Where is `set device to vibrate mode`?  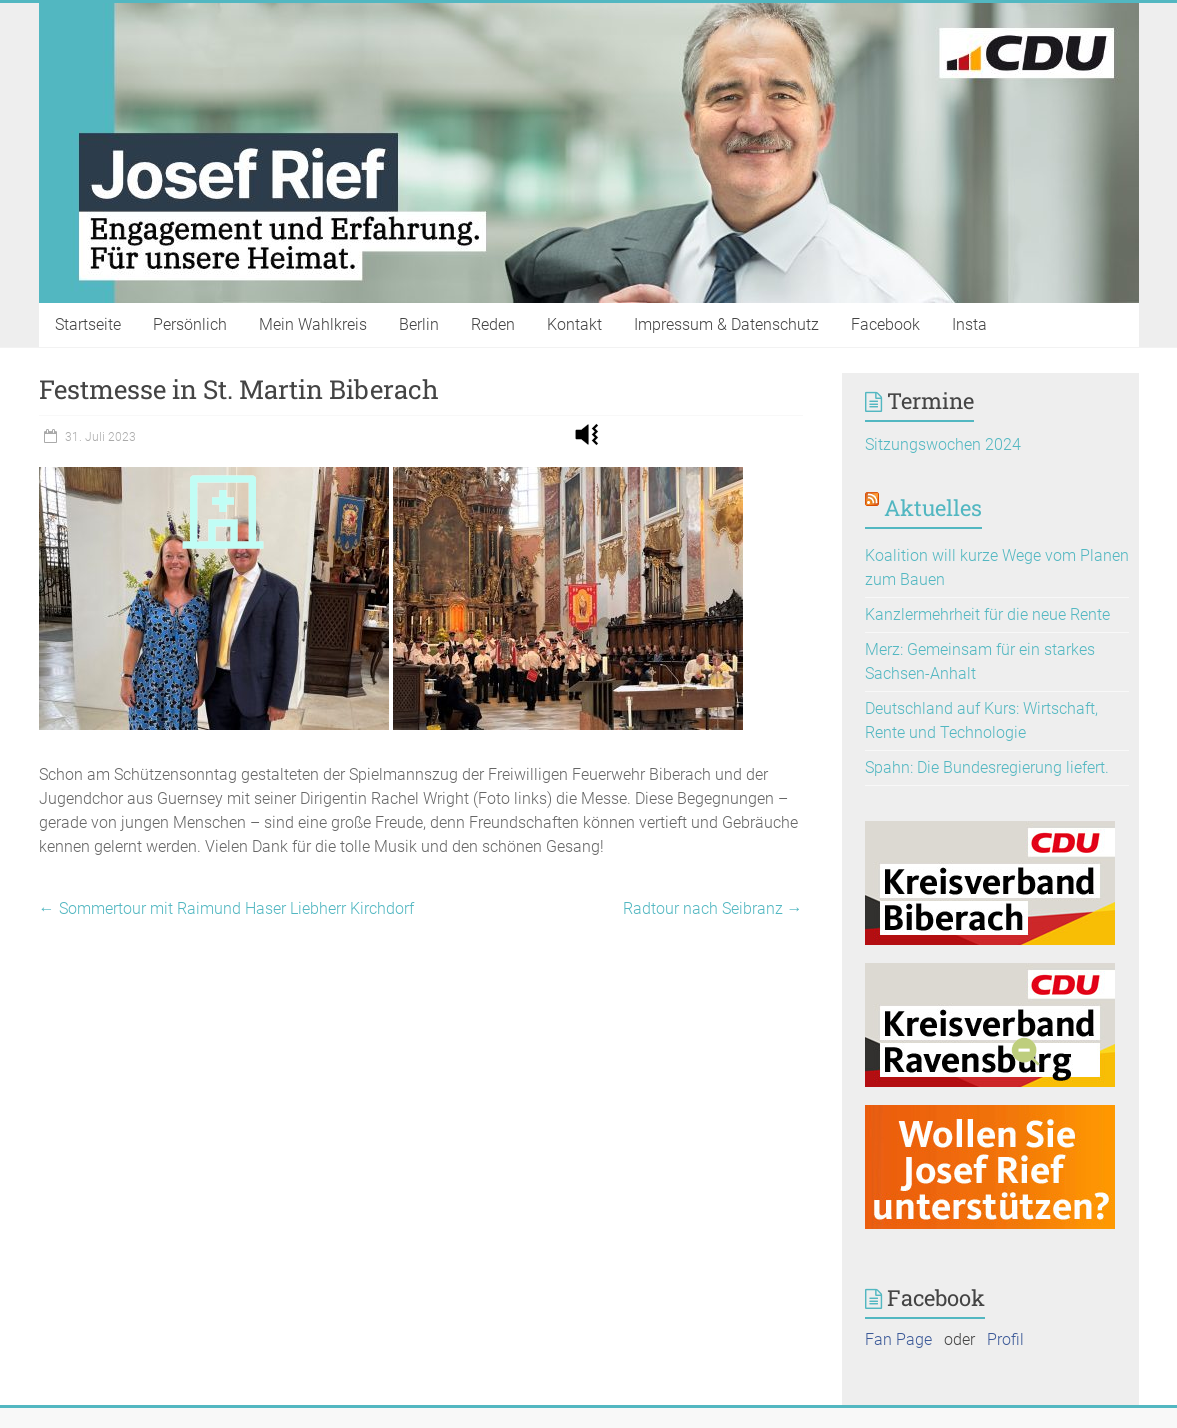 set device to vibrate mode is located at coordinates (587, 434).